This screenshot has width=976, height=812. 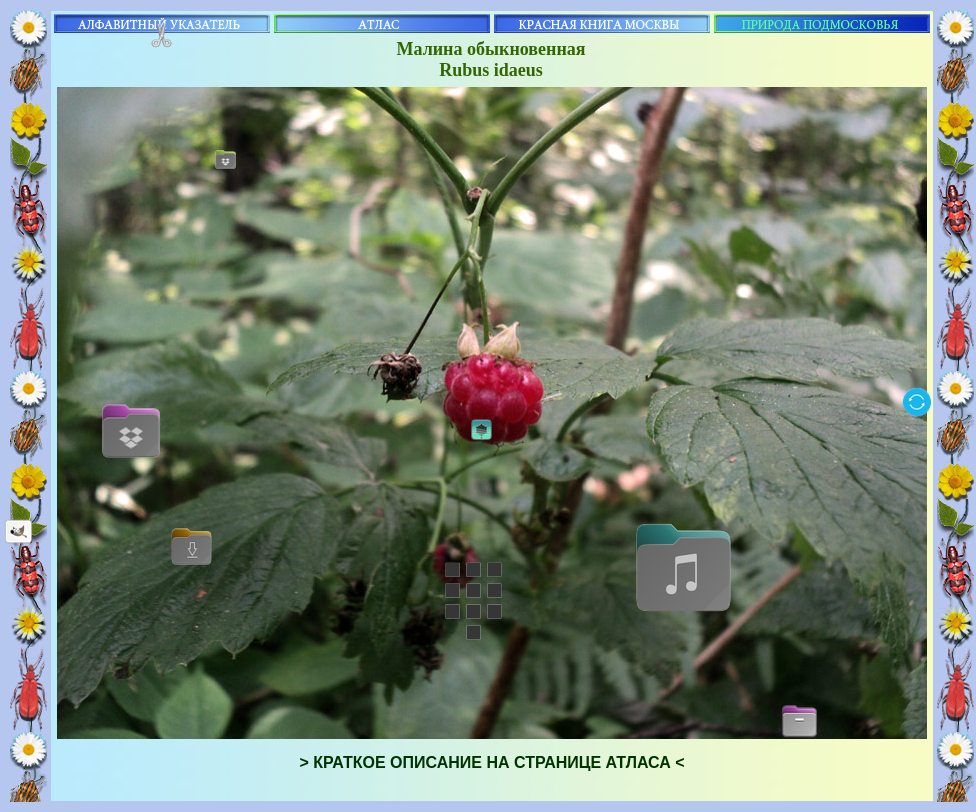 What do you see at coordinates (161, 35) in the screenshot?
I see `cut selected content to clipboard` at bounding box center [161, 35].